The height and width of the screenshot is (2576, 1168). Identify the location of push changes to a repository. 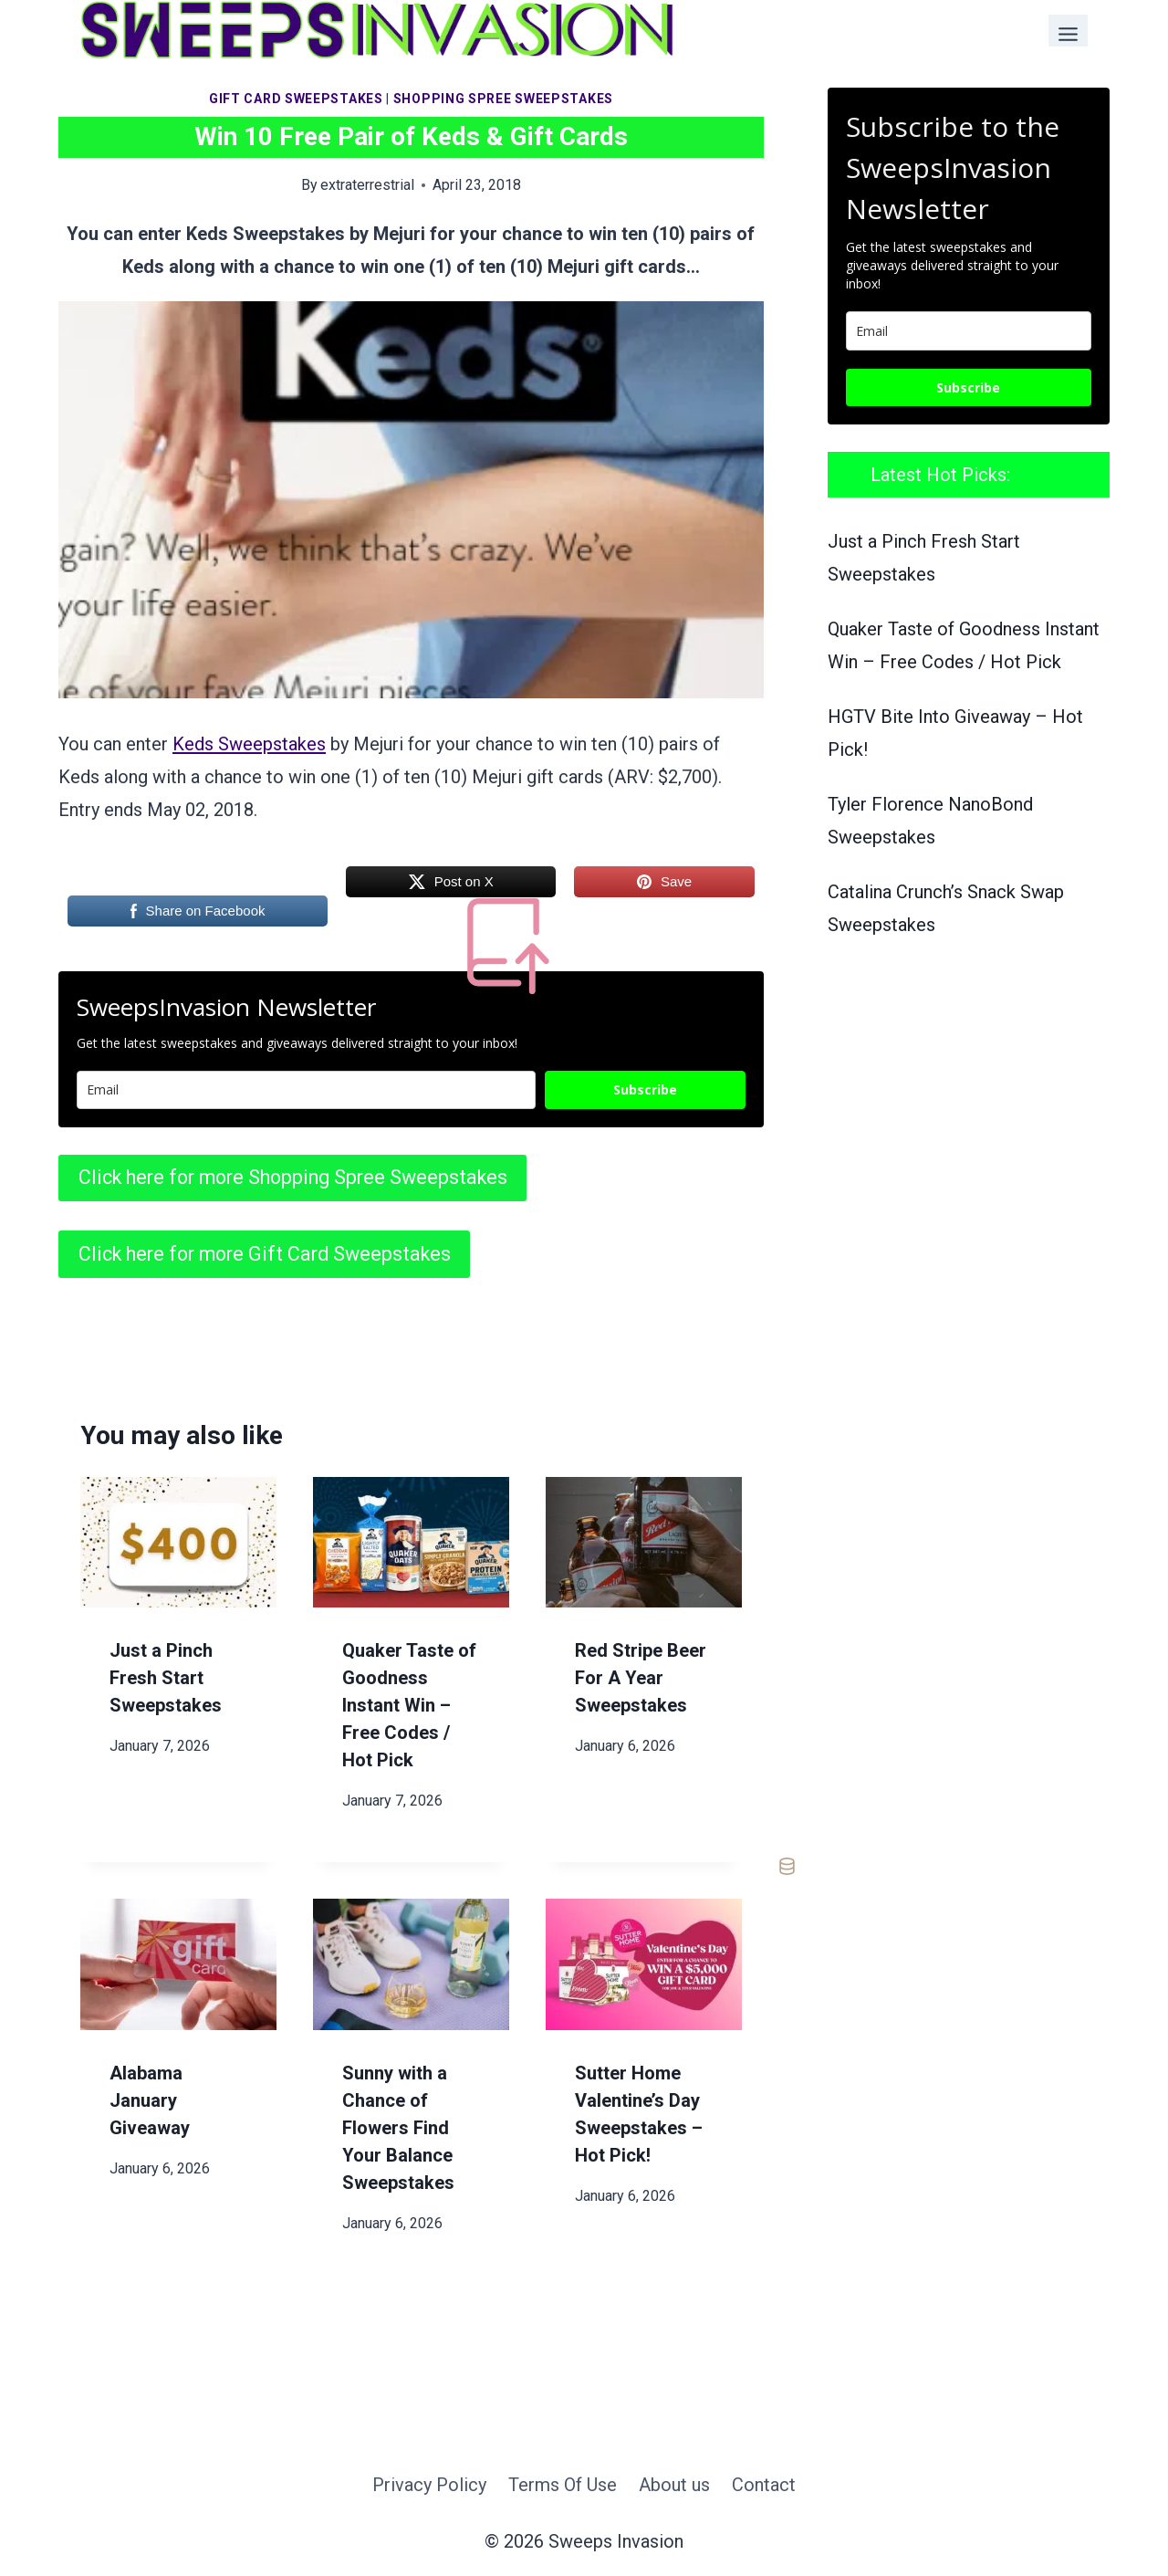
(503, 946).